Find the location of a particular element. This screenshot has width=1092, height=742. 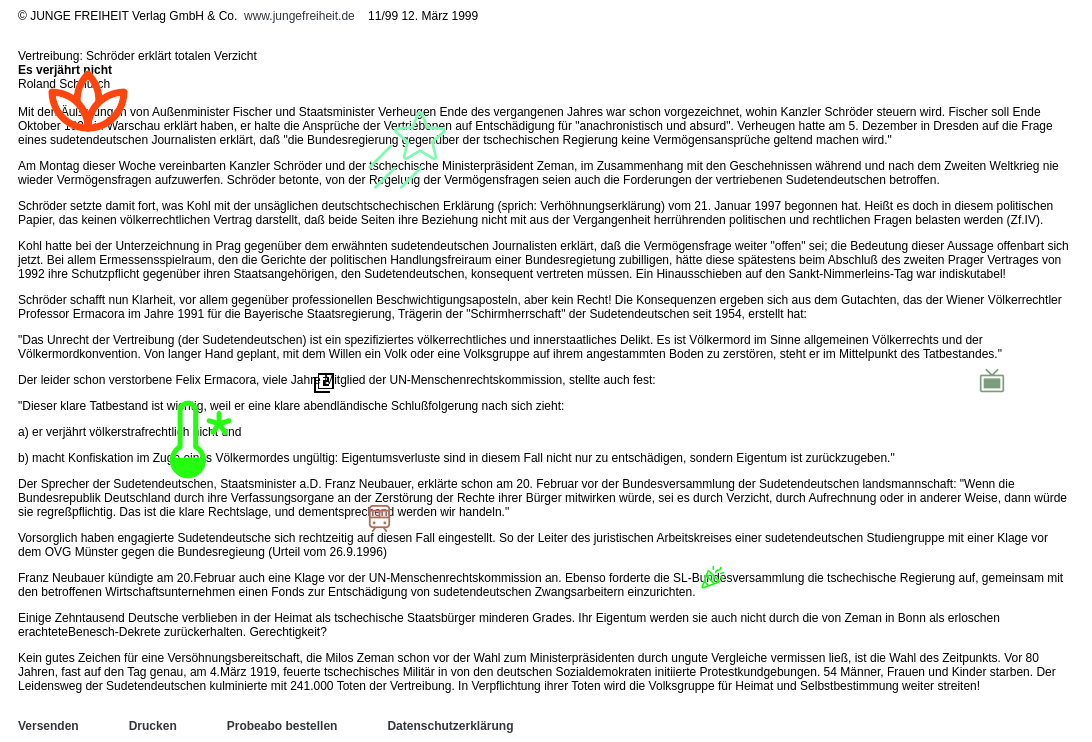

access train schedules or rail services is located at coordinates (379, 517).